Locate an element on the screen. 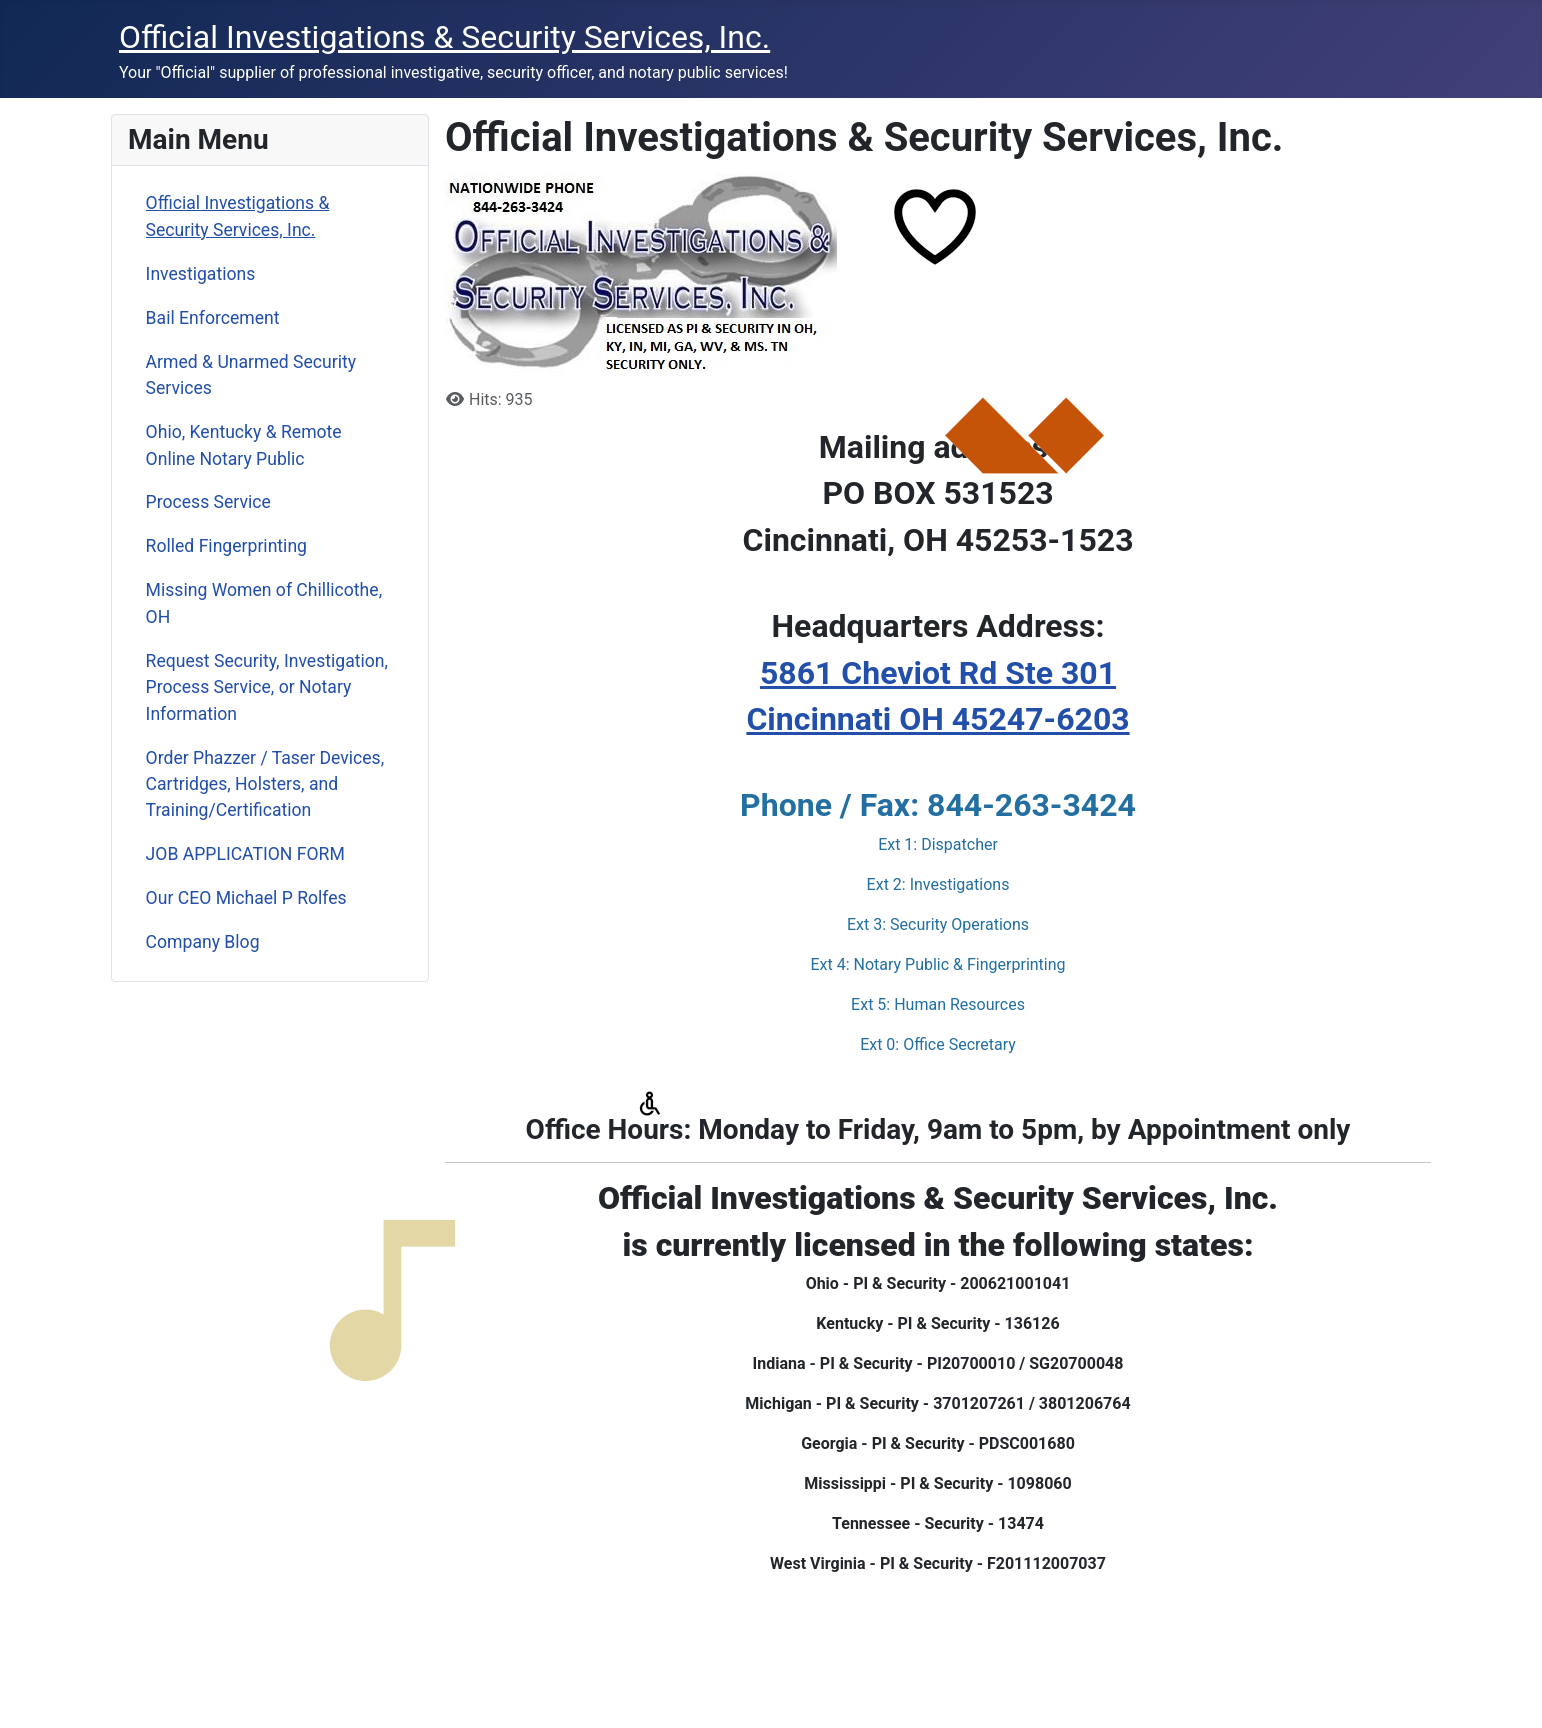 This screenshot has height=1728, width=1542. add to favorites is located at coordinates (935, 226).